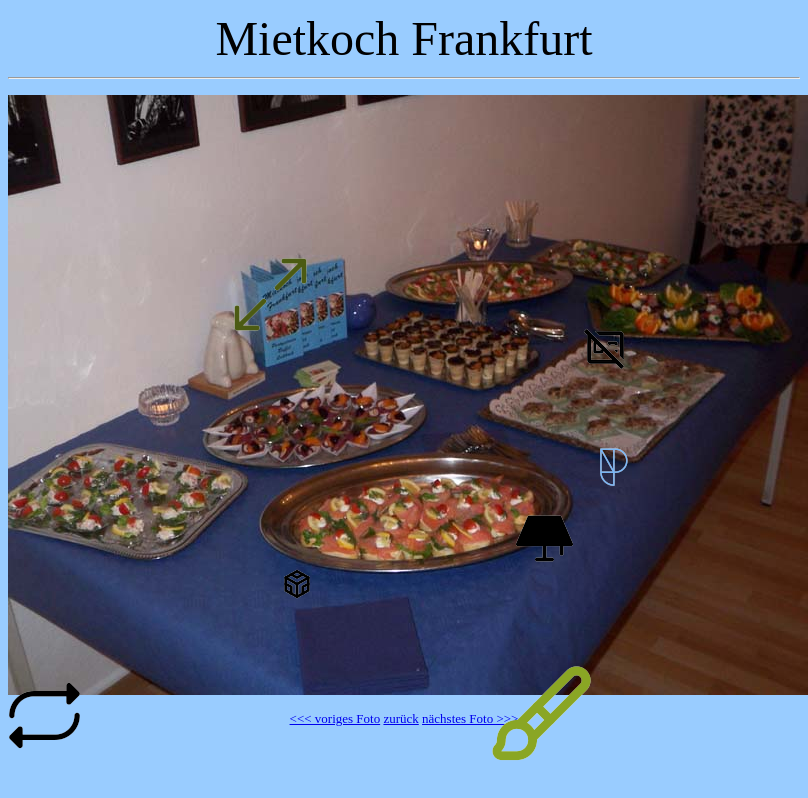  I want to click on toggle desk lamp or reading light, so click(544, 538).